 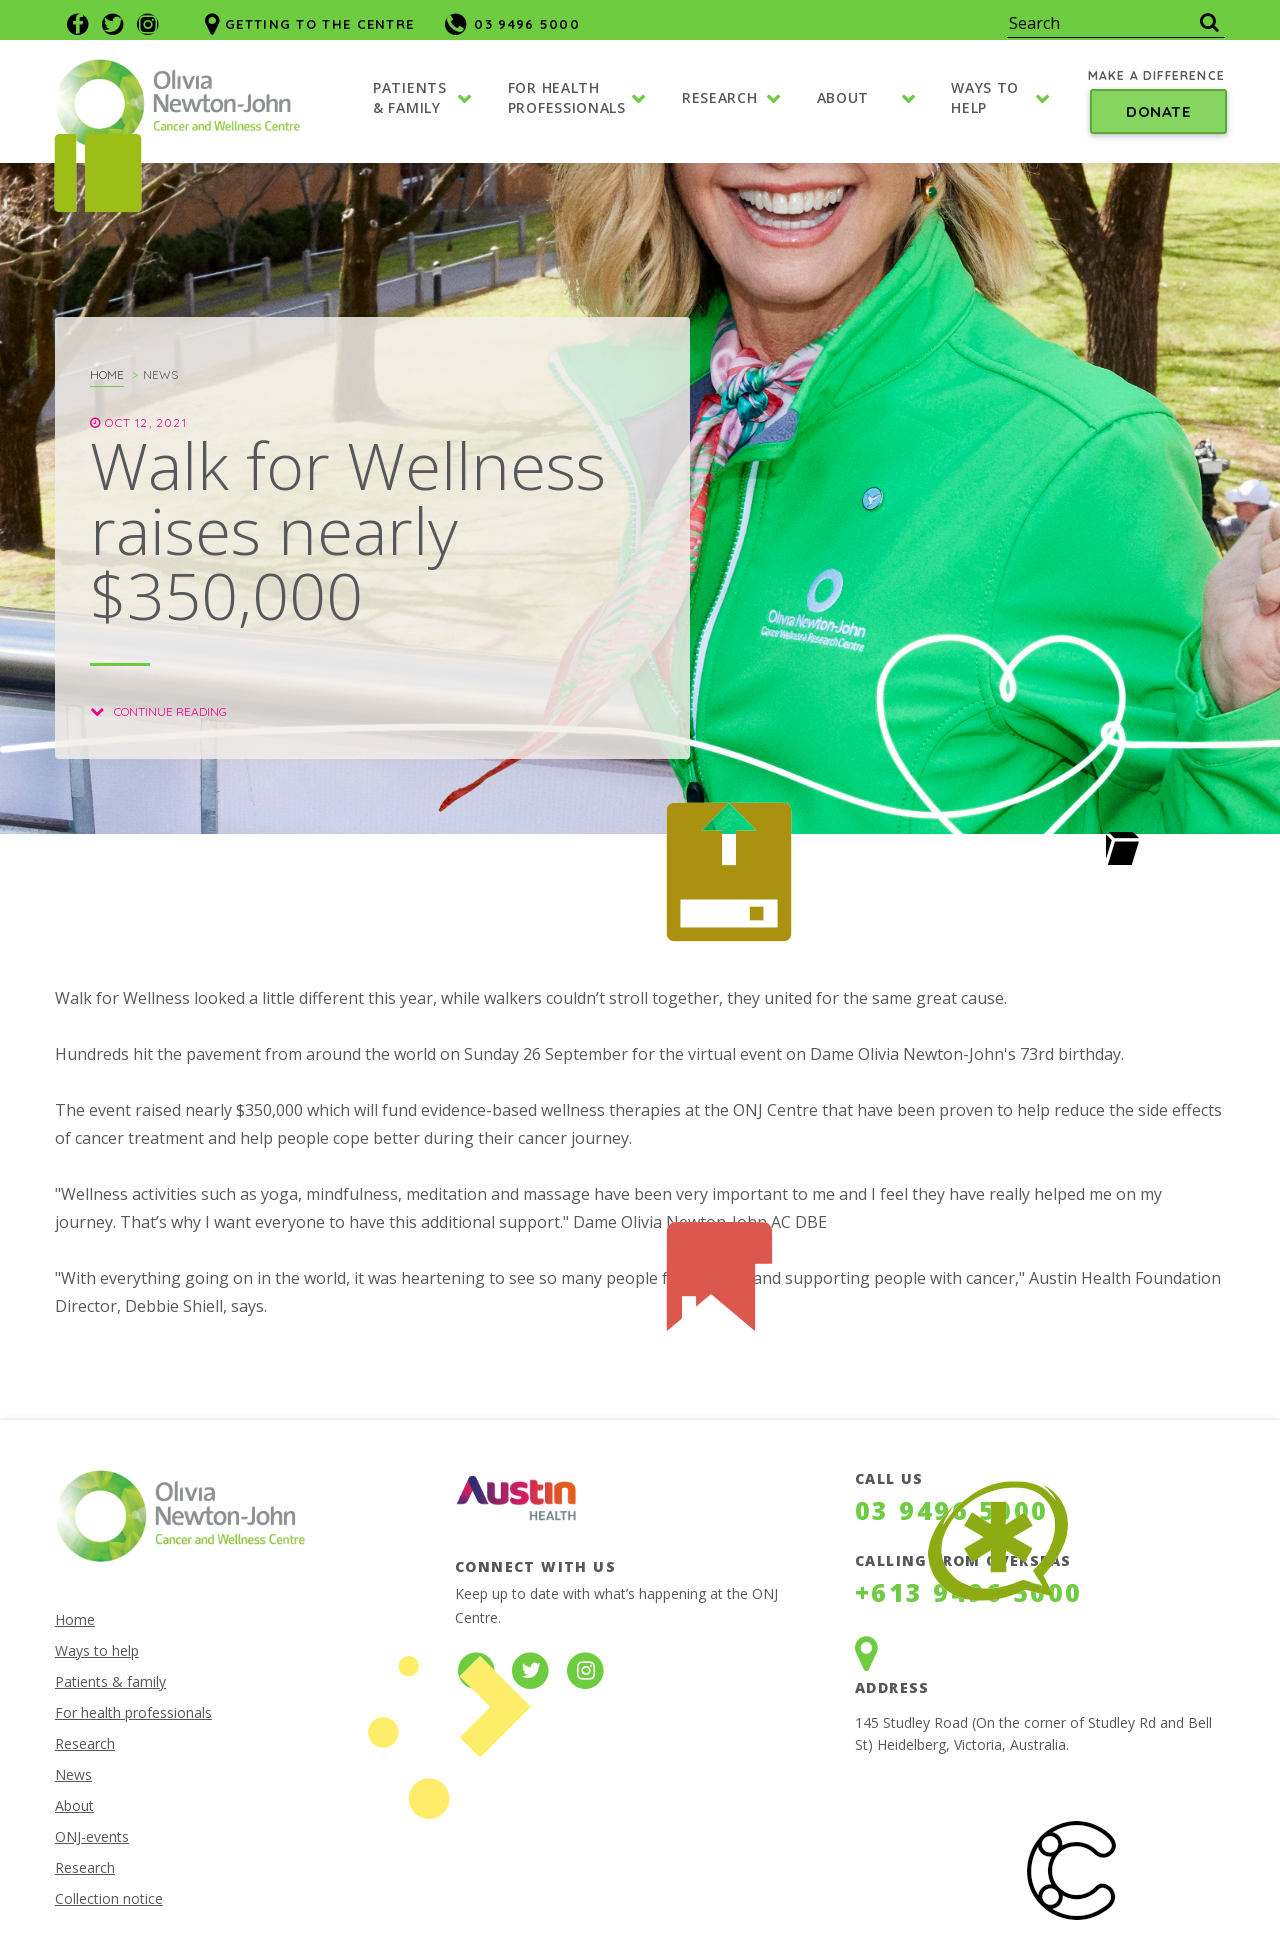 I want to click on uninstall an application, so click(x=729, y=872).